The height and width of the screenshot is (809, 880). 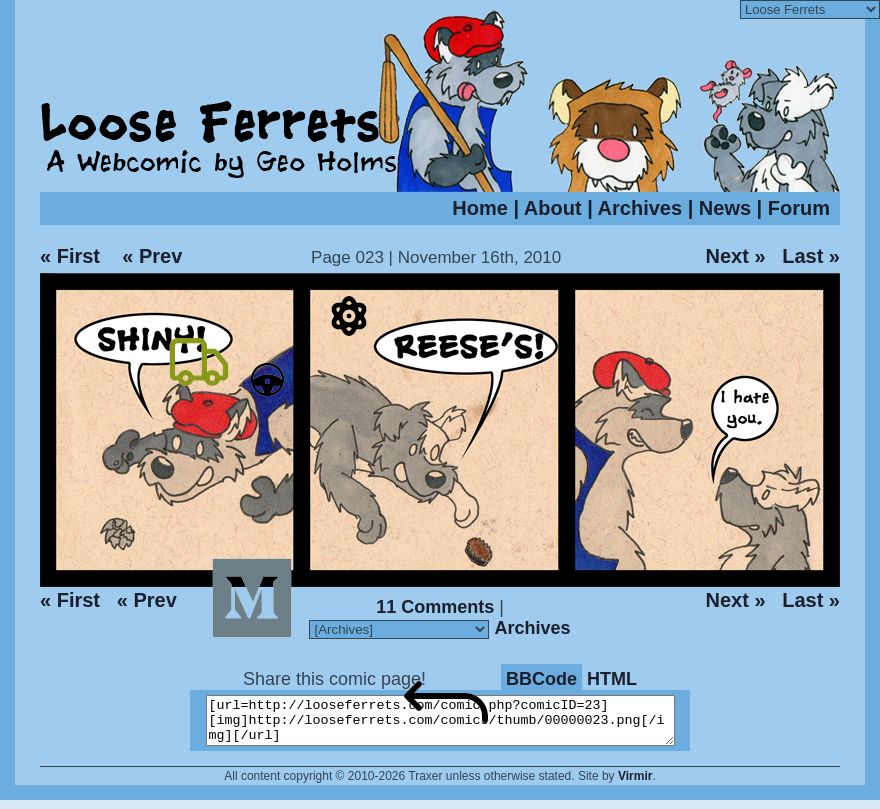 What do you see at coordinates (267, 379) in the screenshot?
I see `access driving or navigation mode` at bounding box center [267, 379].